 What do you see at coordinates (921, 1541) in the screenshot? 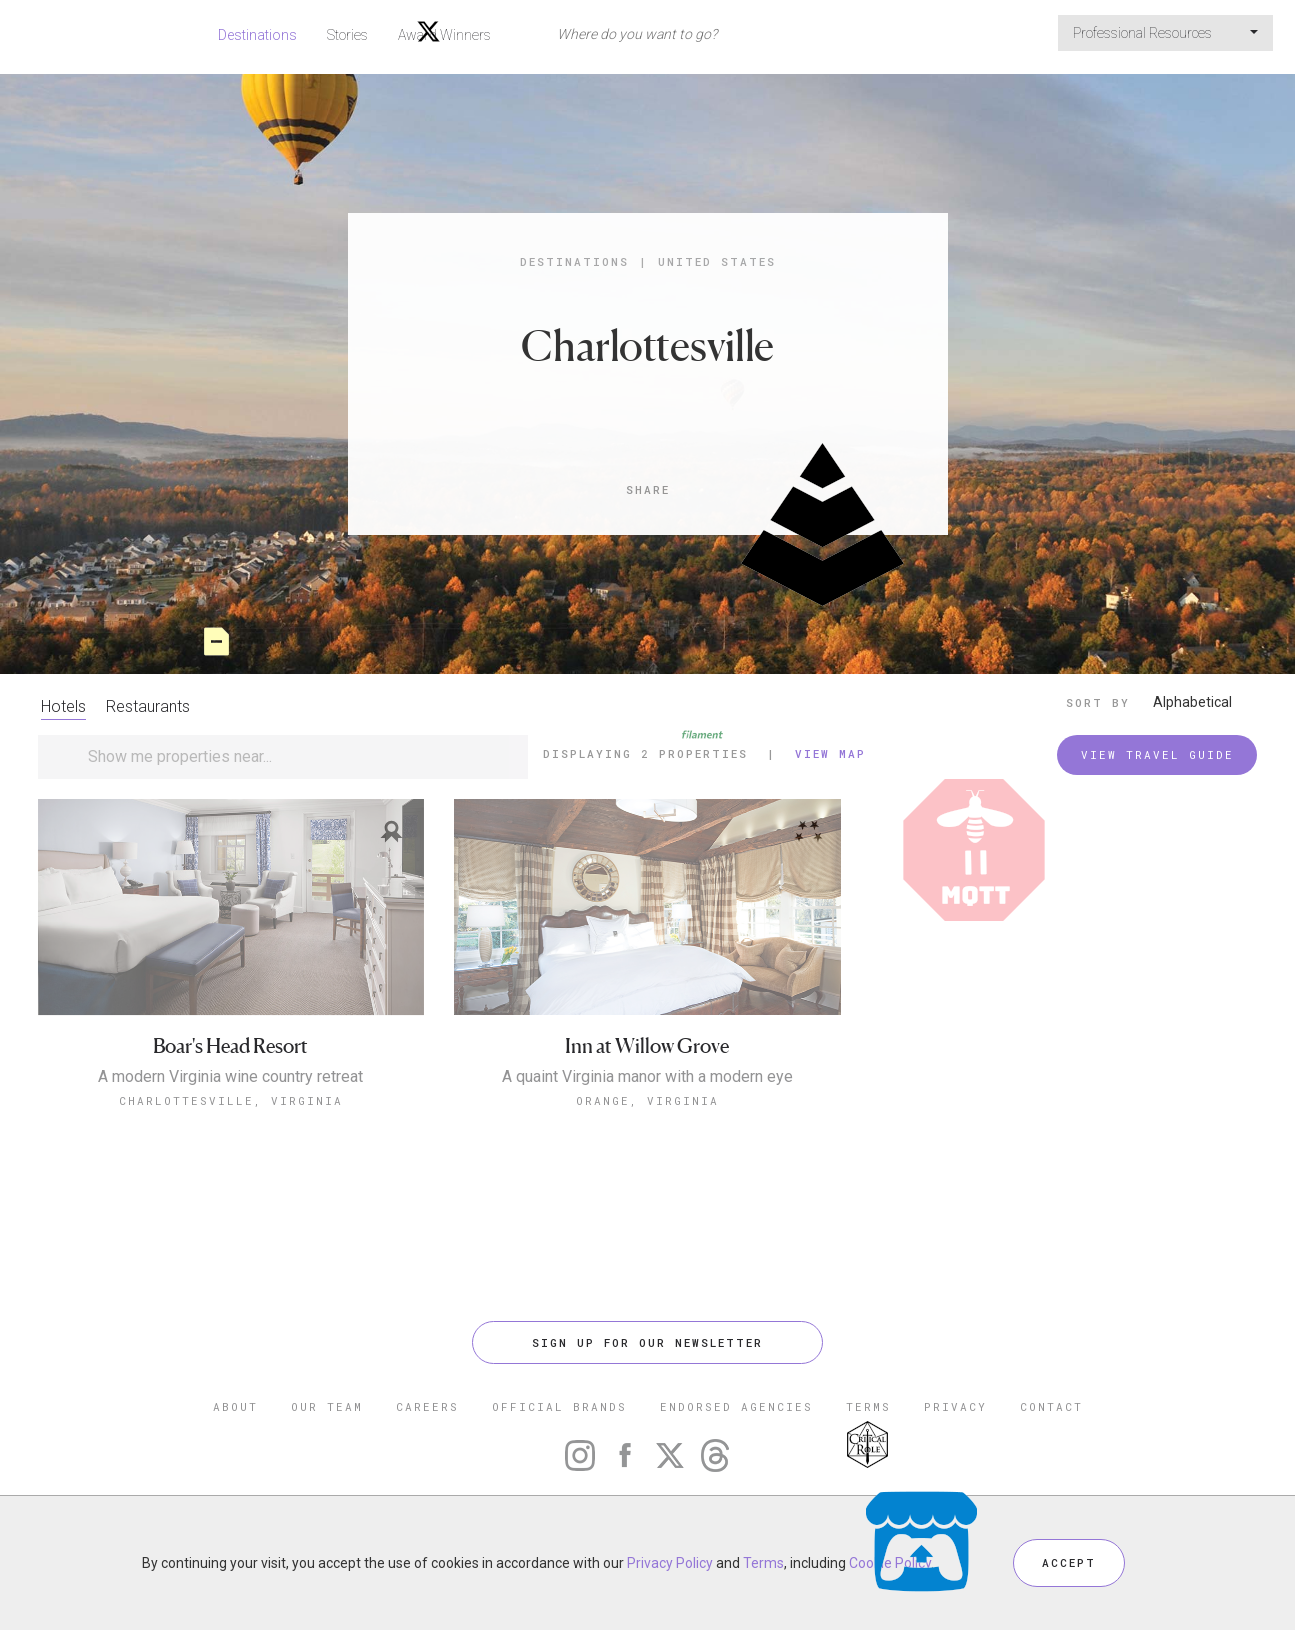
I see `visit itch.io indie game marketplace` at bounding box center [921, 1541].